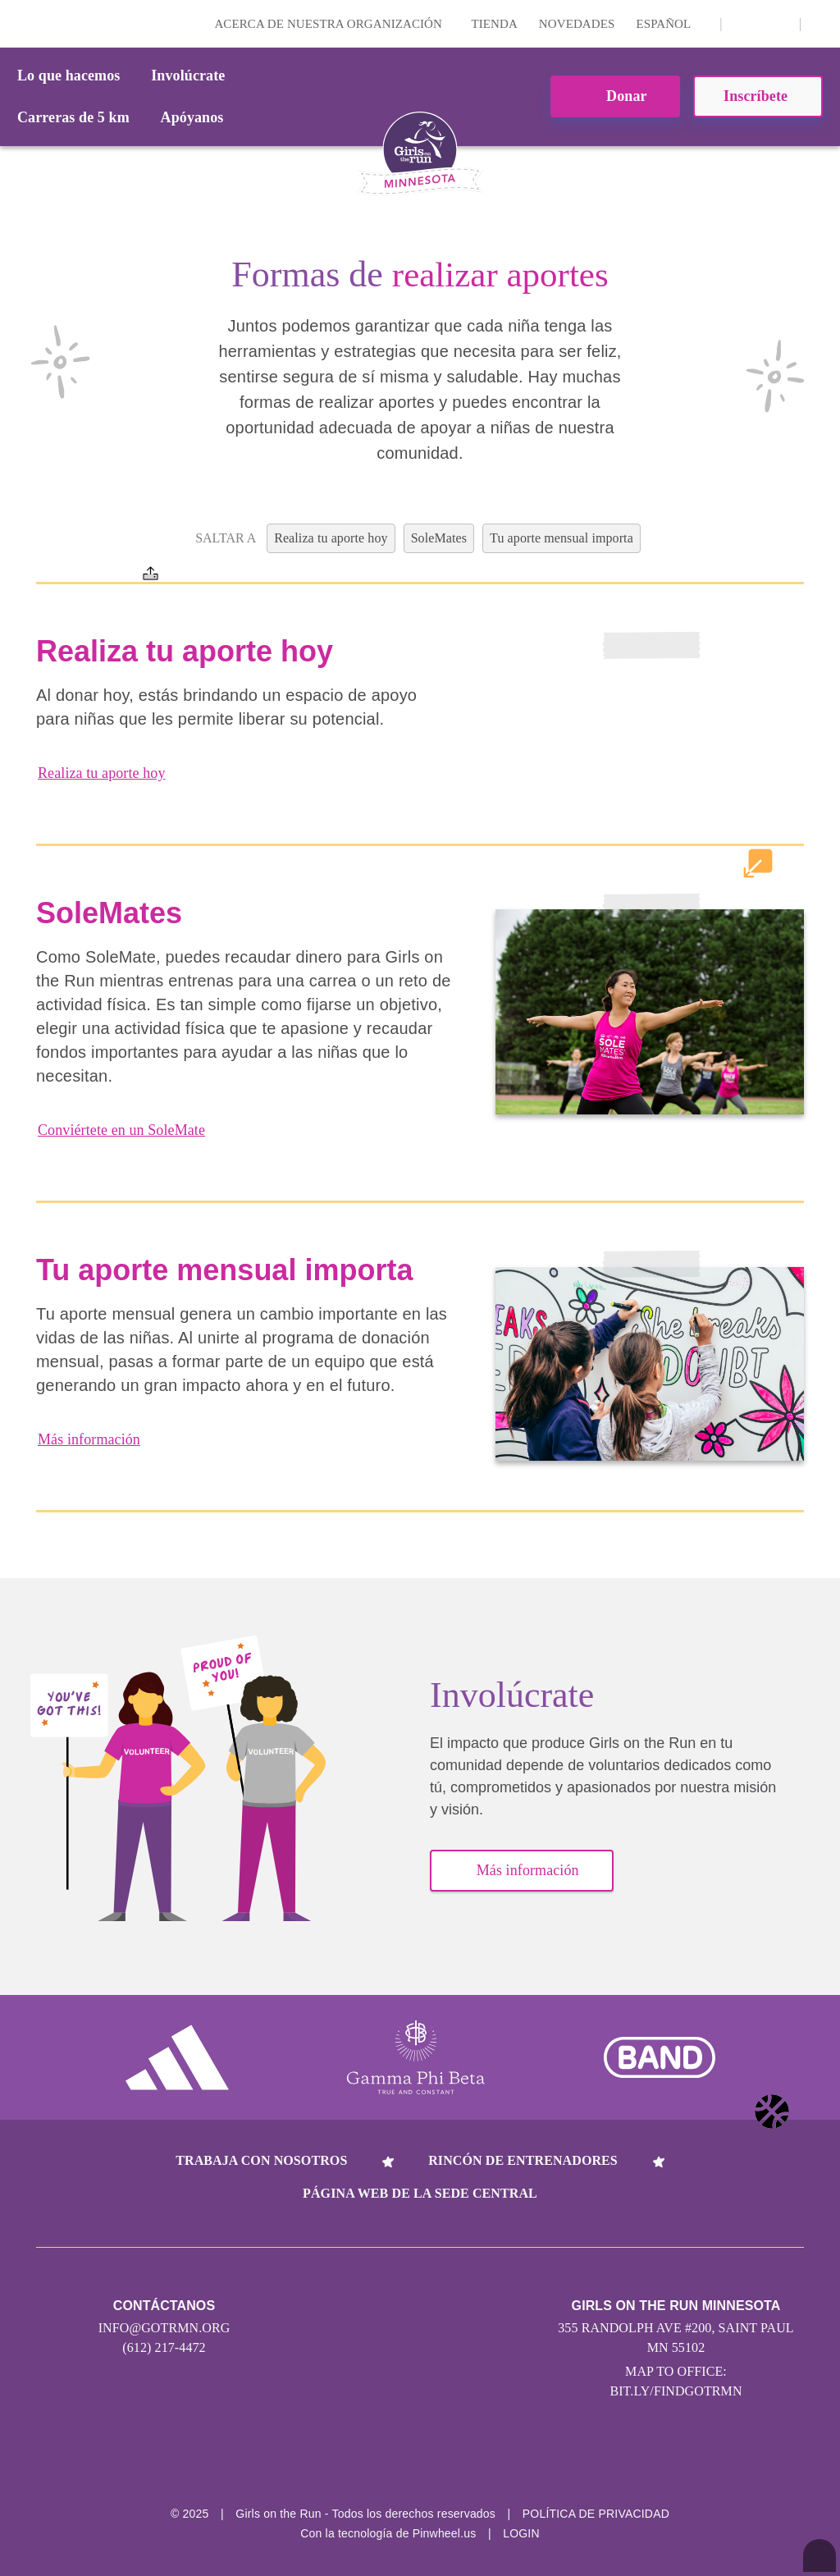 The width and height of the screenshot is (840, 2576). Describe the element at coordinates (758, 863) in the screenshot. I see `collapse or minimize content` at that location.